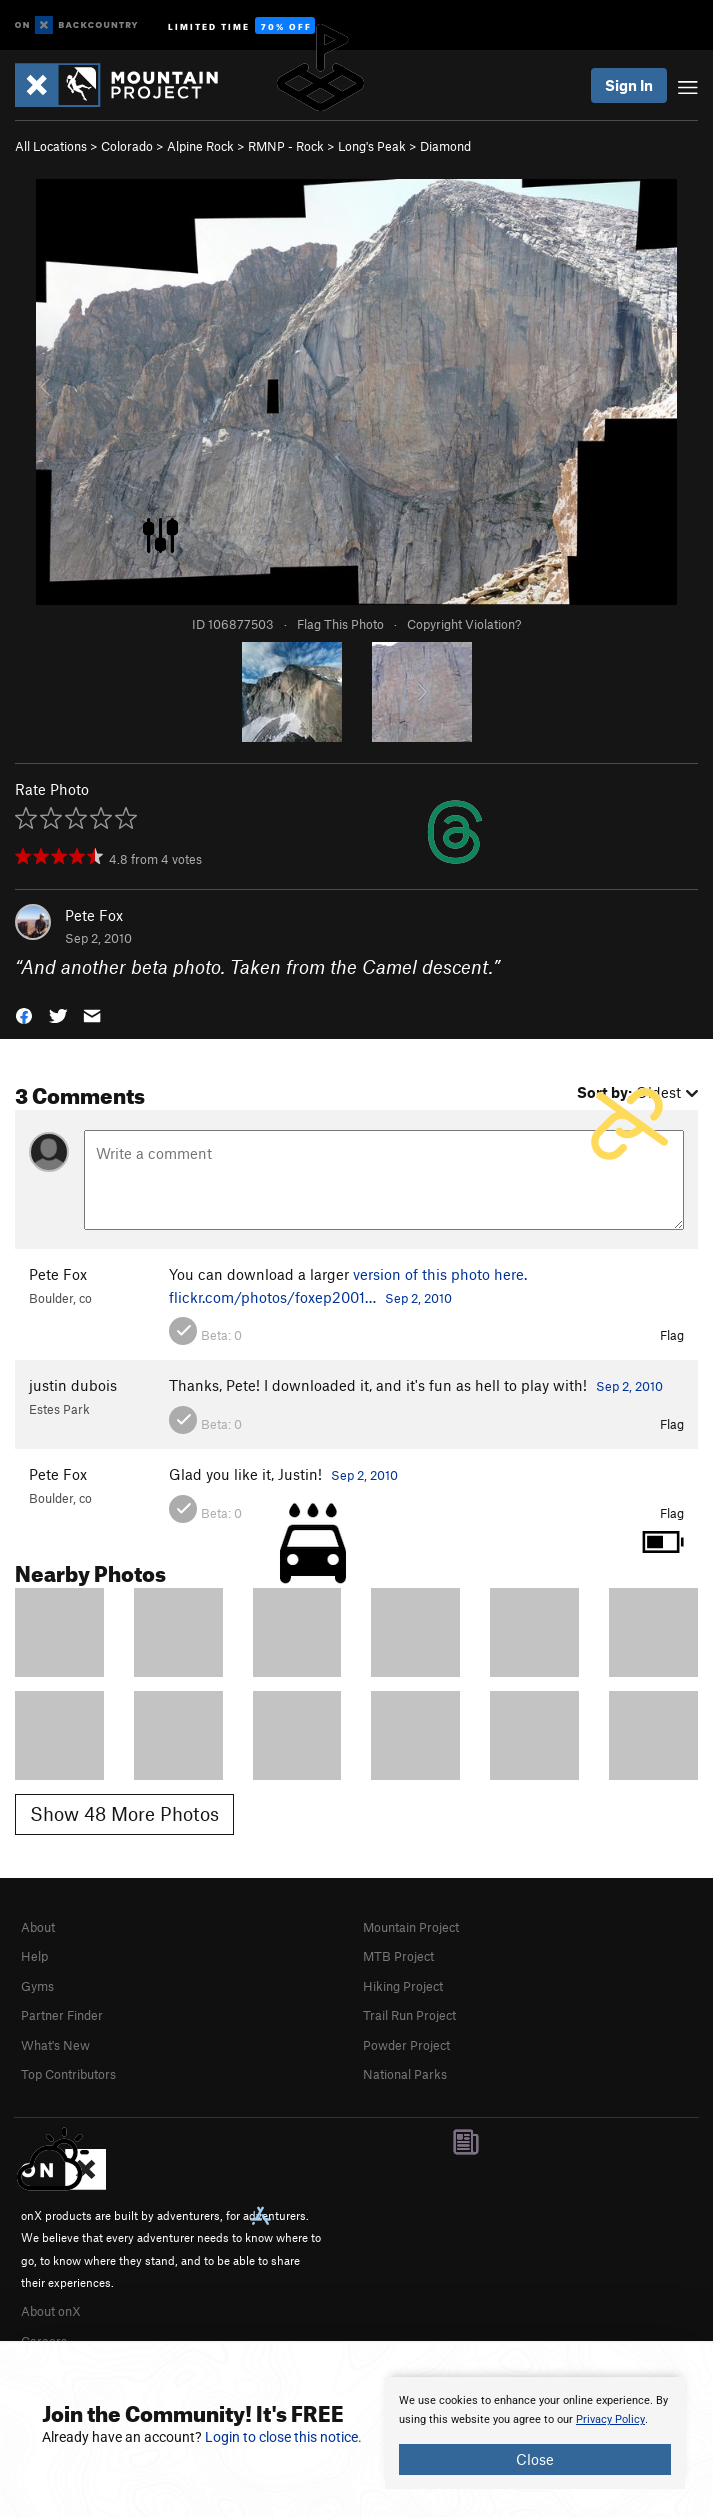 The image size is (713, 2517). What do you see at coordinates (455, 832) in the screenshot?
I see `open the Threads app` at bounding box center [455, 832].